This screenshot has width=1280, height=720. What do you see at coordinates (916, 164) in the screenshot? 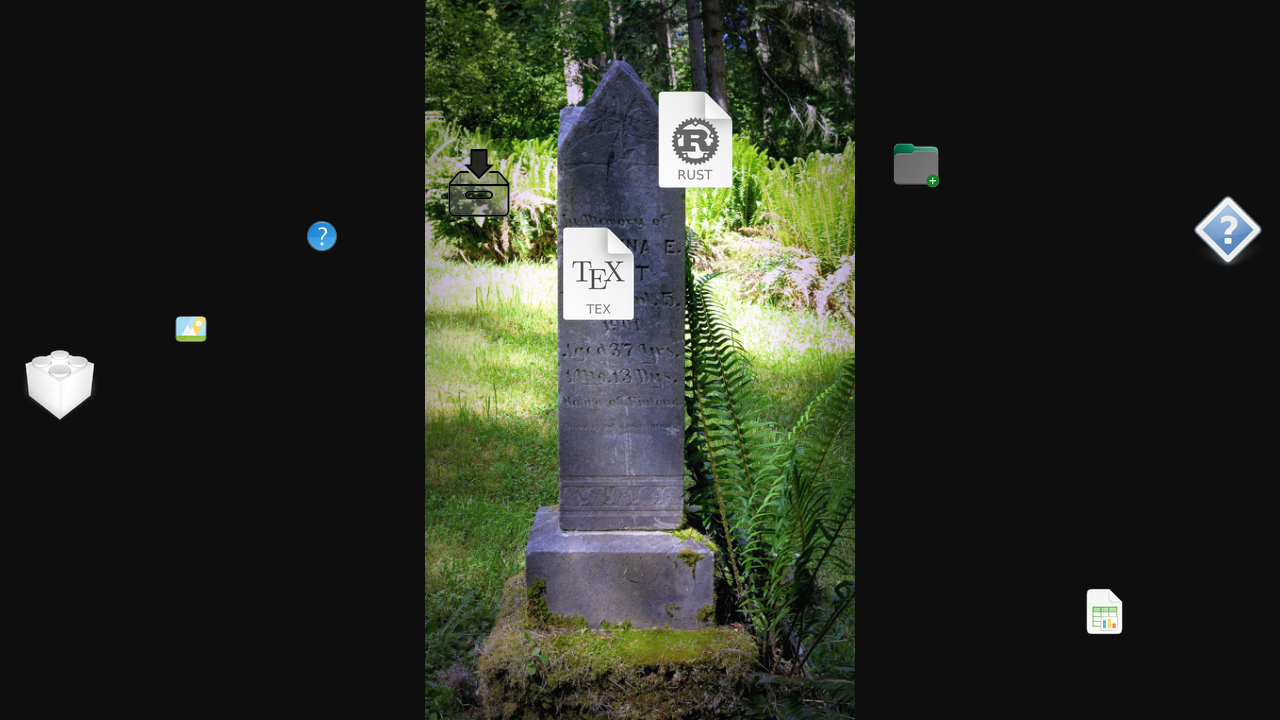
I see `create a new folder` at bounding box center [916, 164].